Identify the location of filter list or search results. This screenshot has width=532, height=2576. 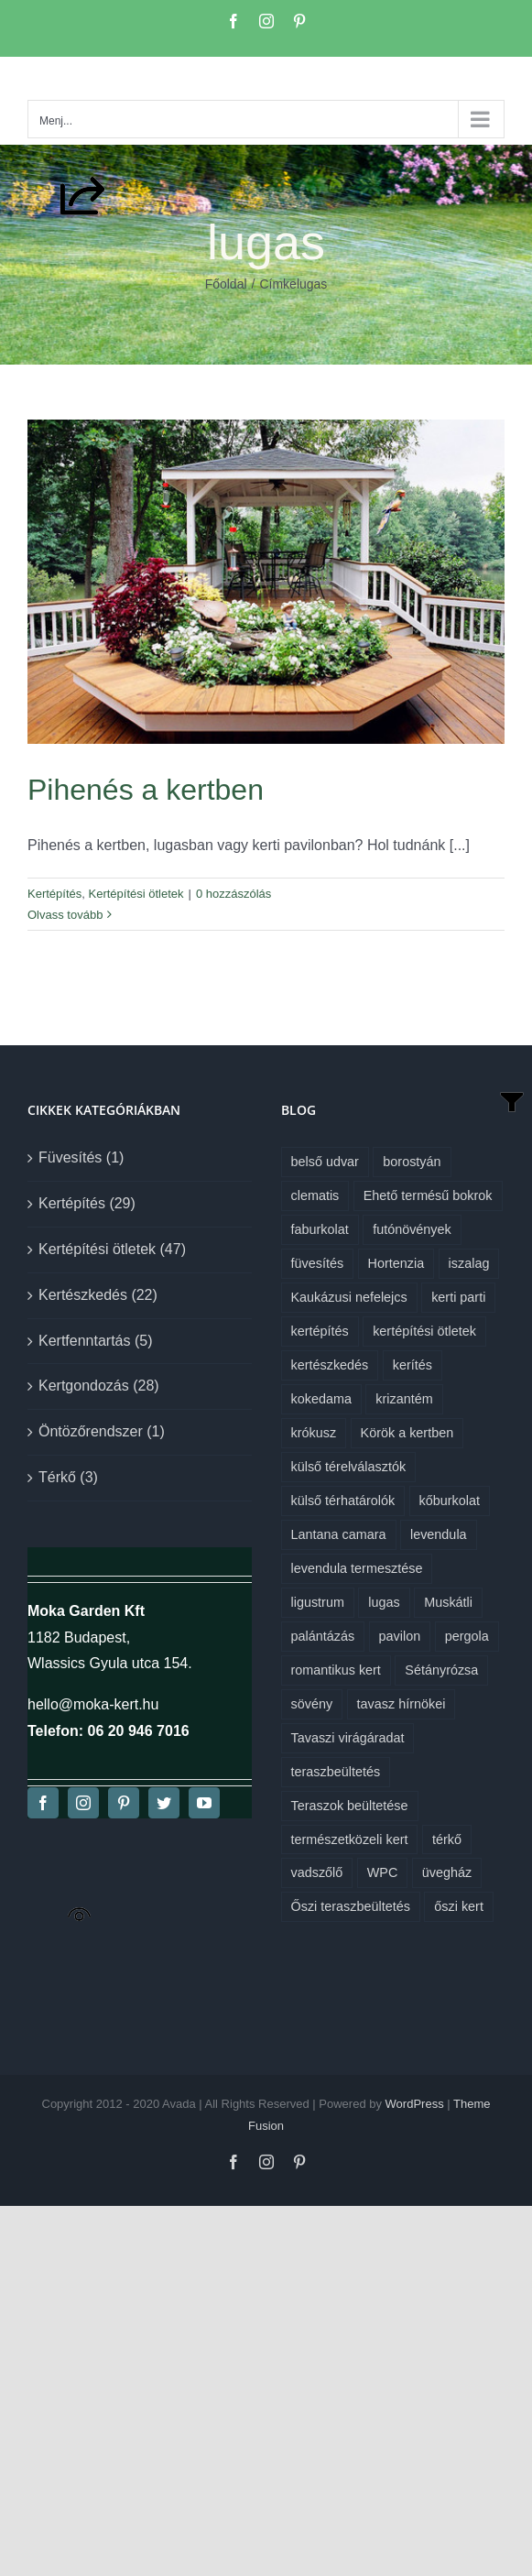
(512, 1102).